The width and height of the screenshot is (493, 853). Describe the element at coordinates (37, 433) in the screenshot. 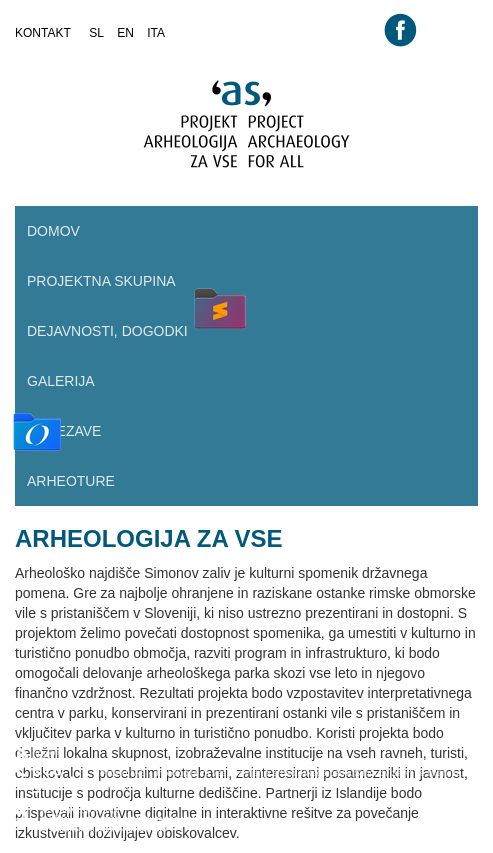

I see `open the IObit application folder` at that location.